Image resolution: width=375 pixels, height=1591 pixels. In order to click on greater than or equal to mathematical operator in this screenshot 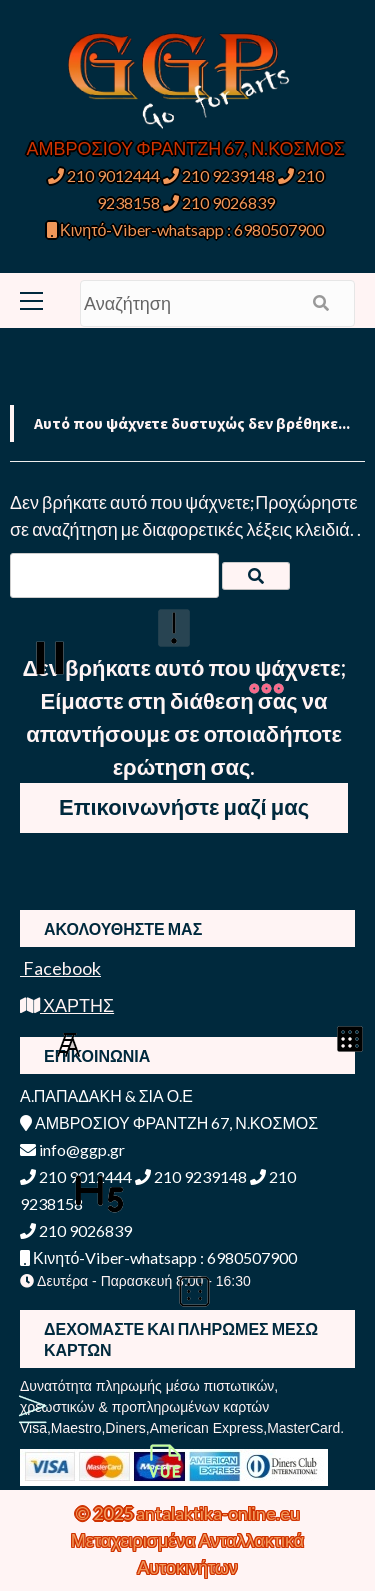, I will do `click(32, 1410)`.